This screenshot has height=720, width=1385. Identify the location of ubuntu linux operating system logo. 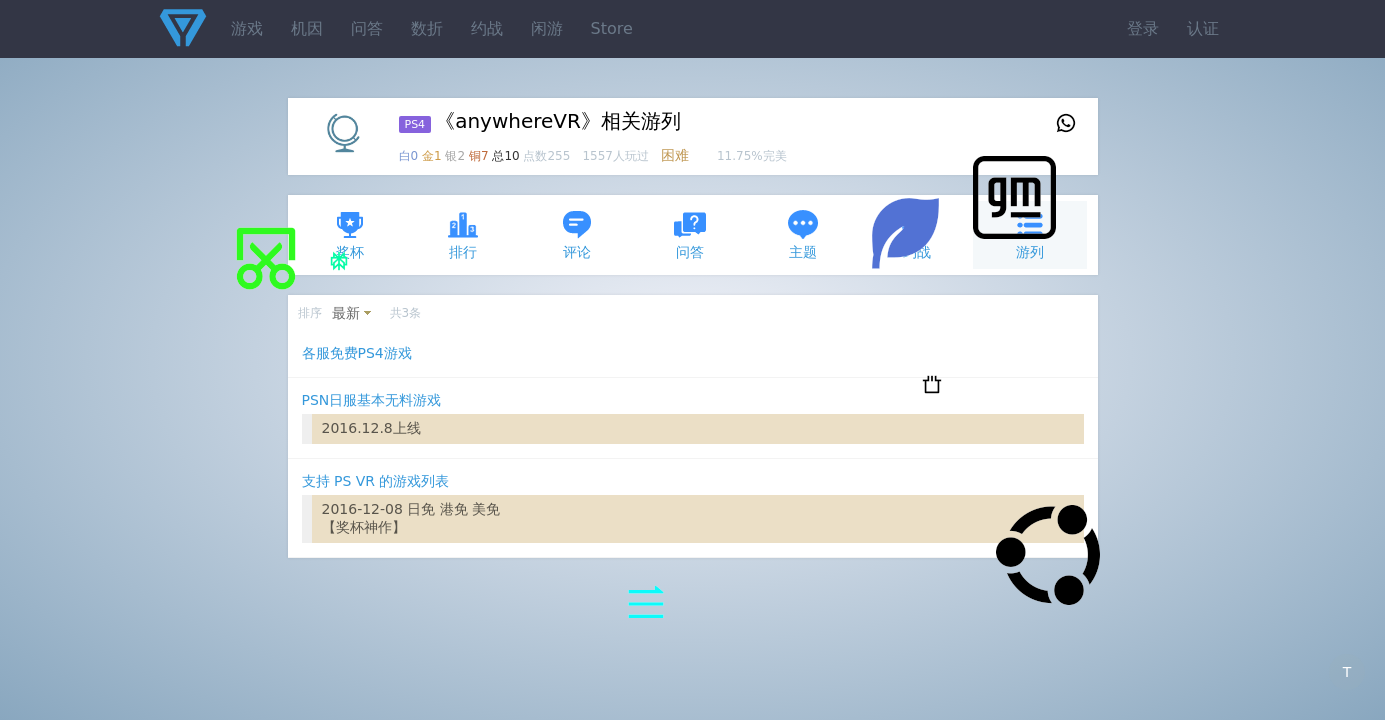
(1048, 555).